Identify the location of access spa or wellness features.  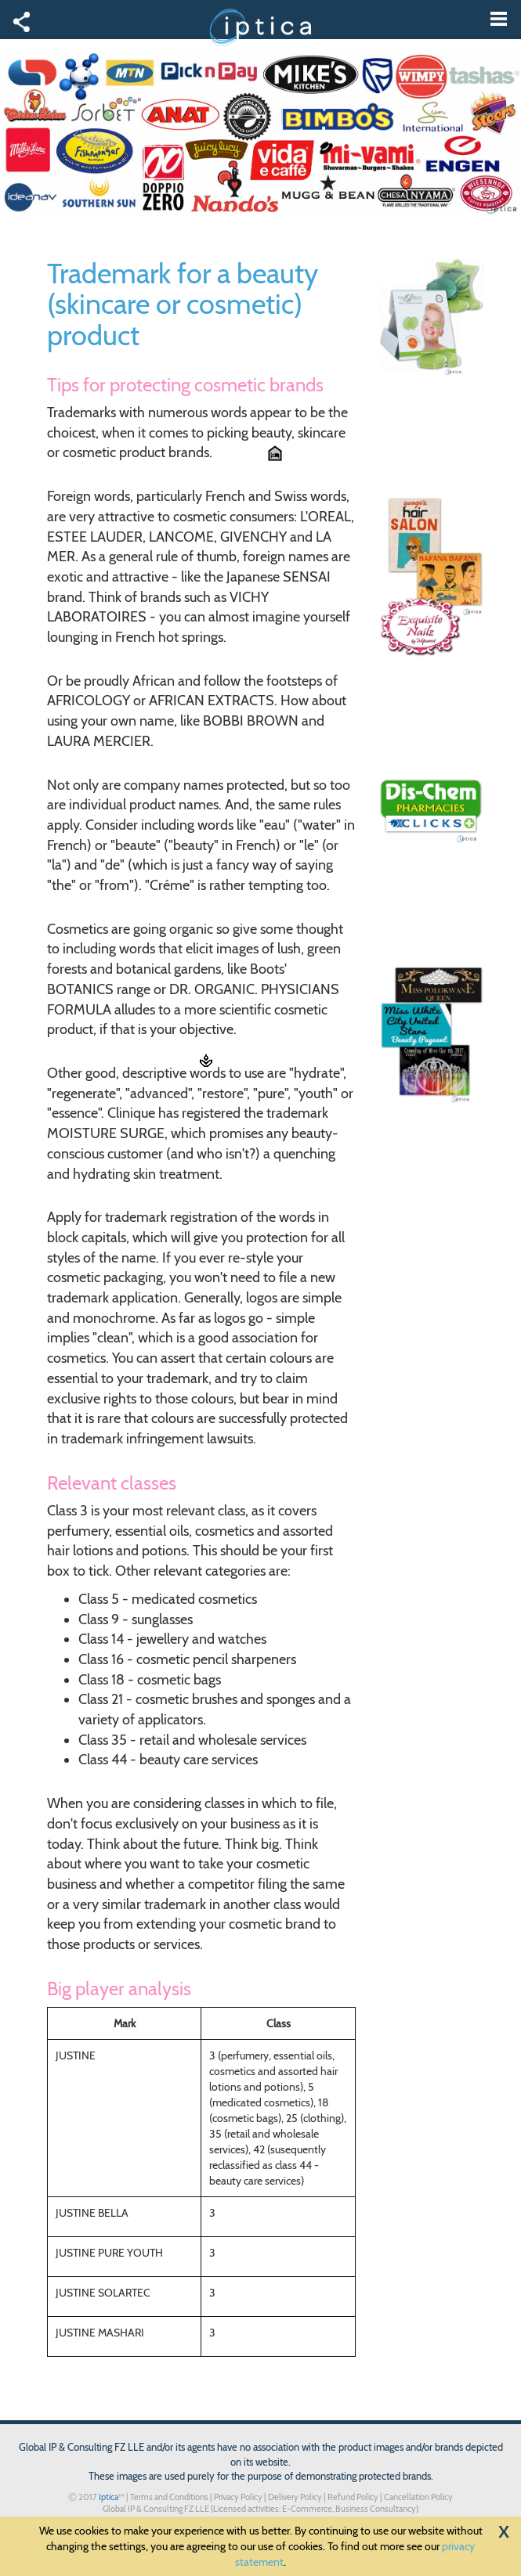
(206, 1061).